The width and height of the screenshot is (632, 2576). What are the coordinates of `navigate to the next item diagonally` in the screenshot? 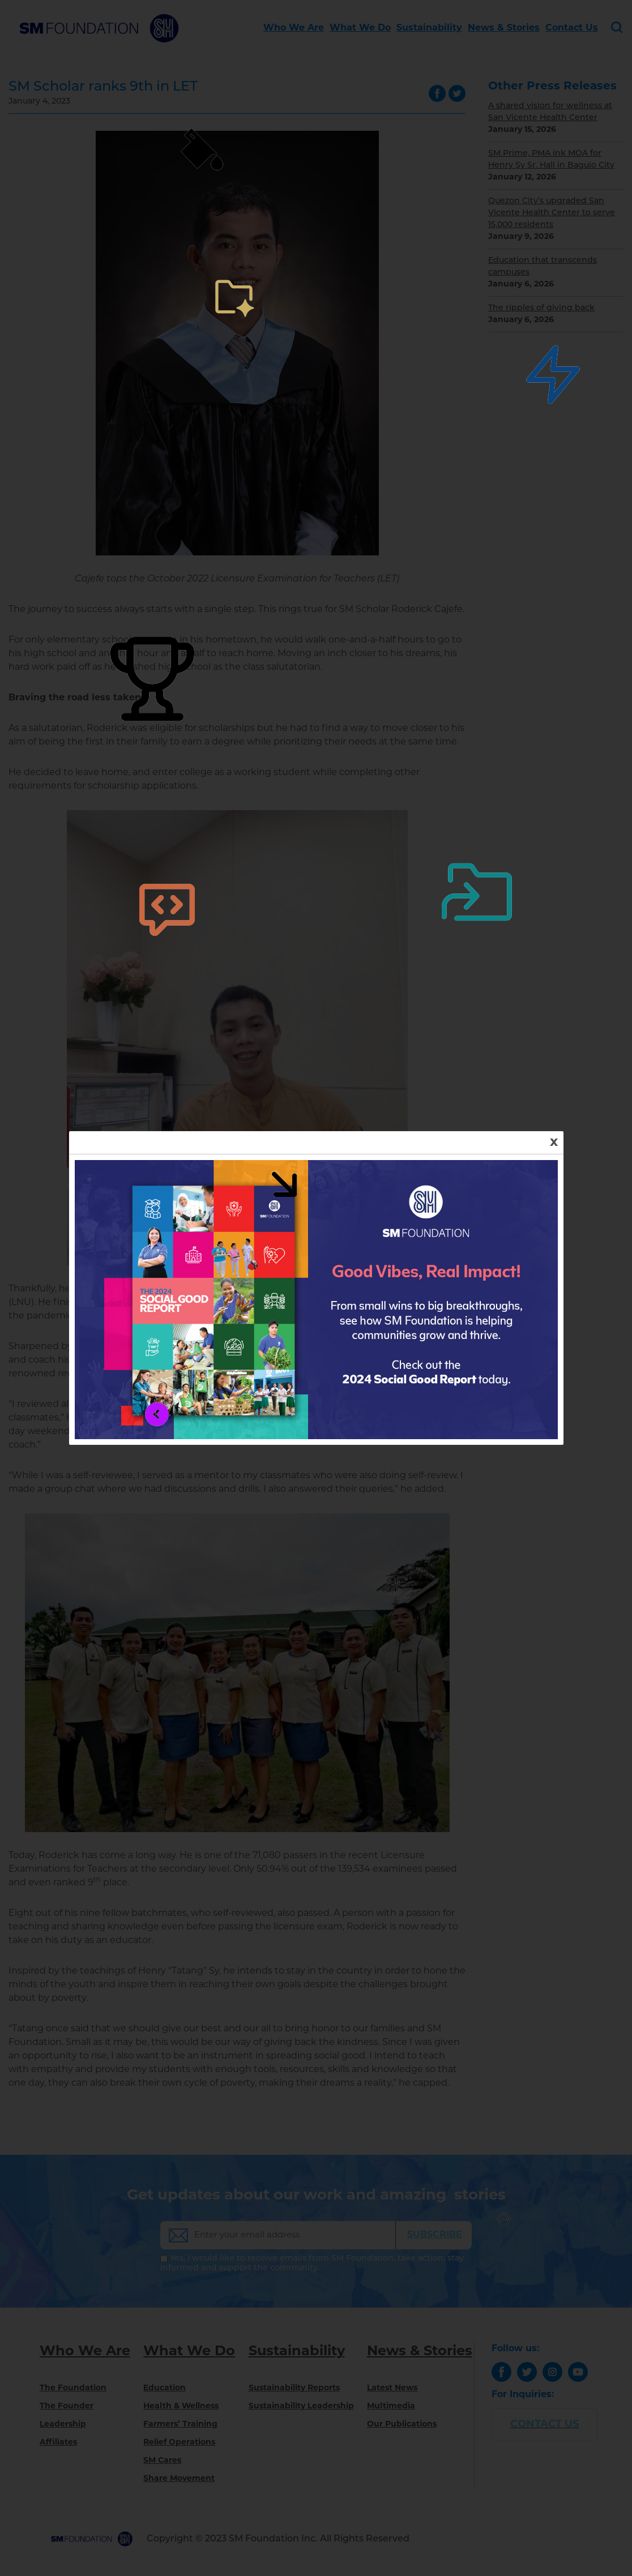 It's located at (284, 1184).